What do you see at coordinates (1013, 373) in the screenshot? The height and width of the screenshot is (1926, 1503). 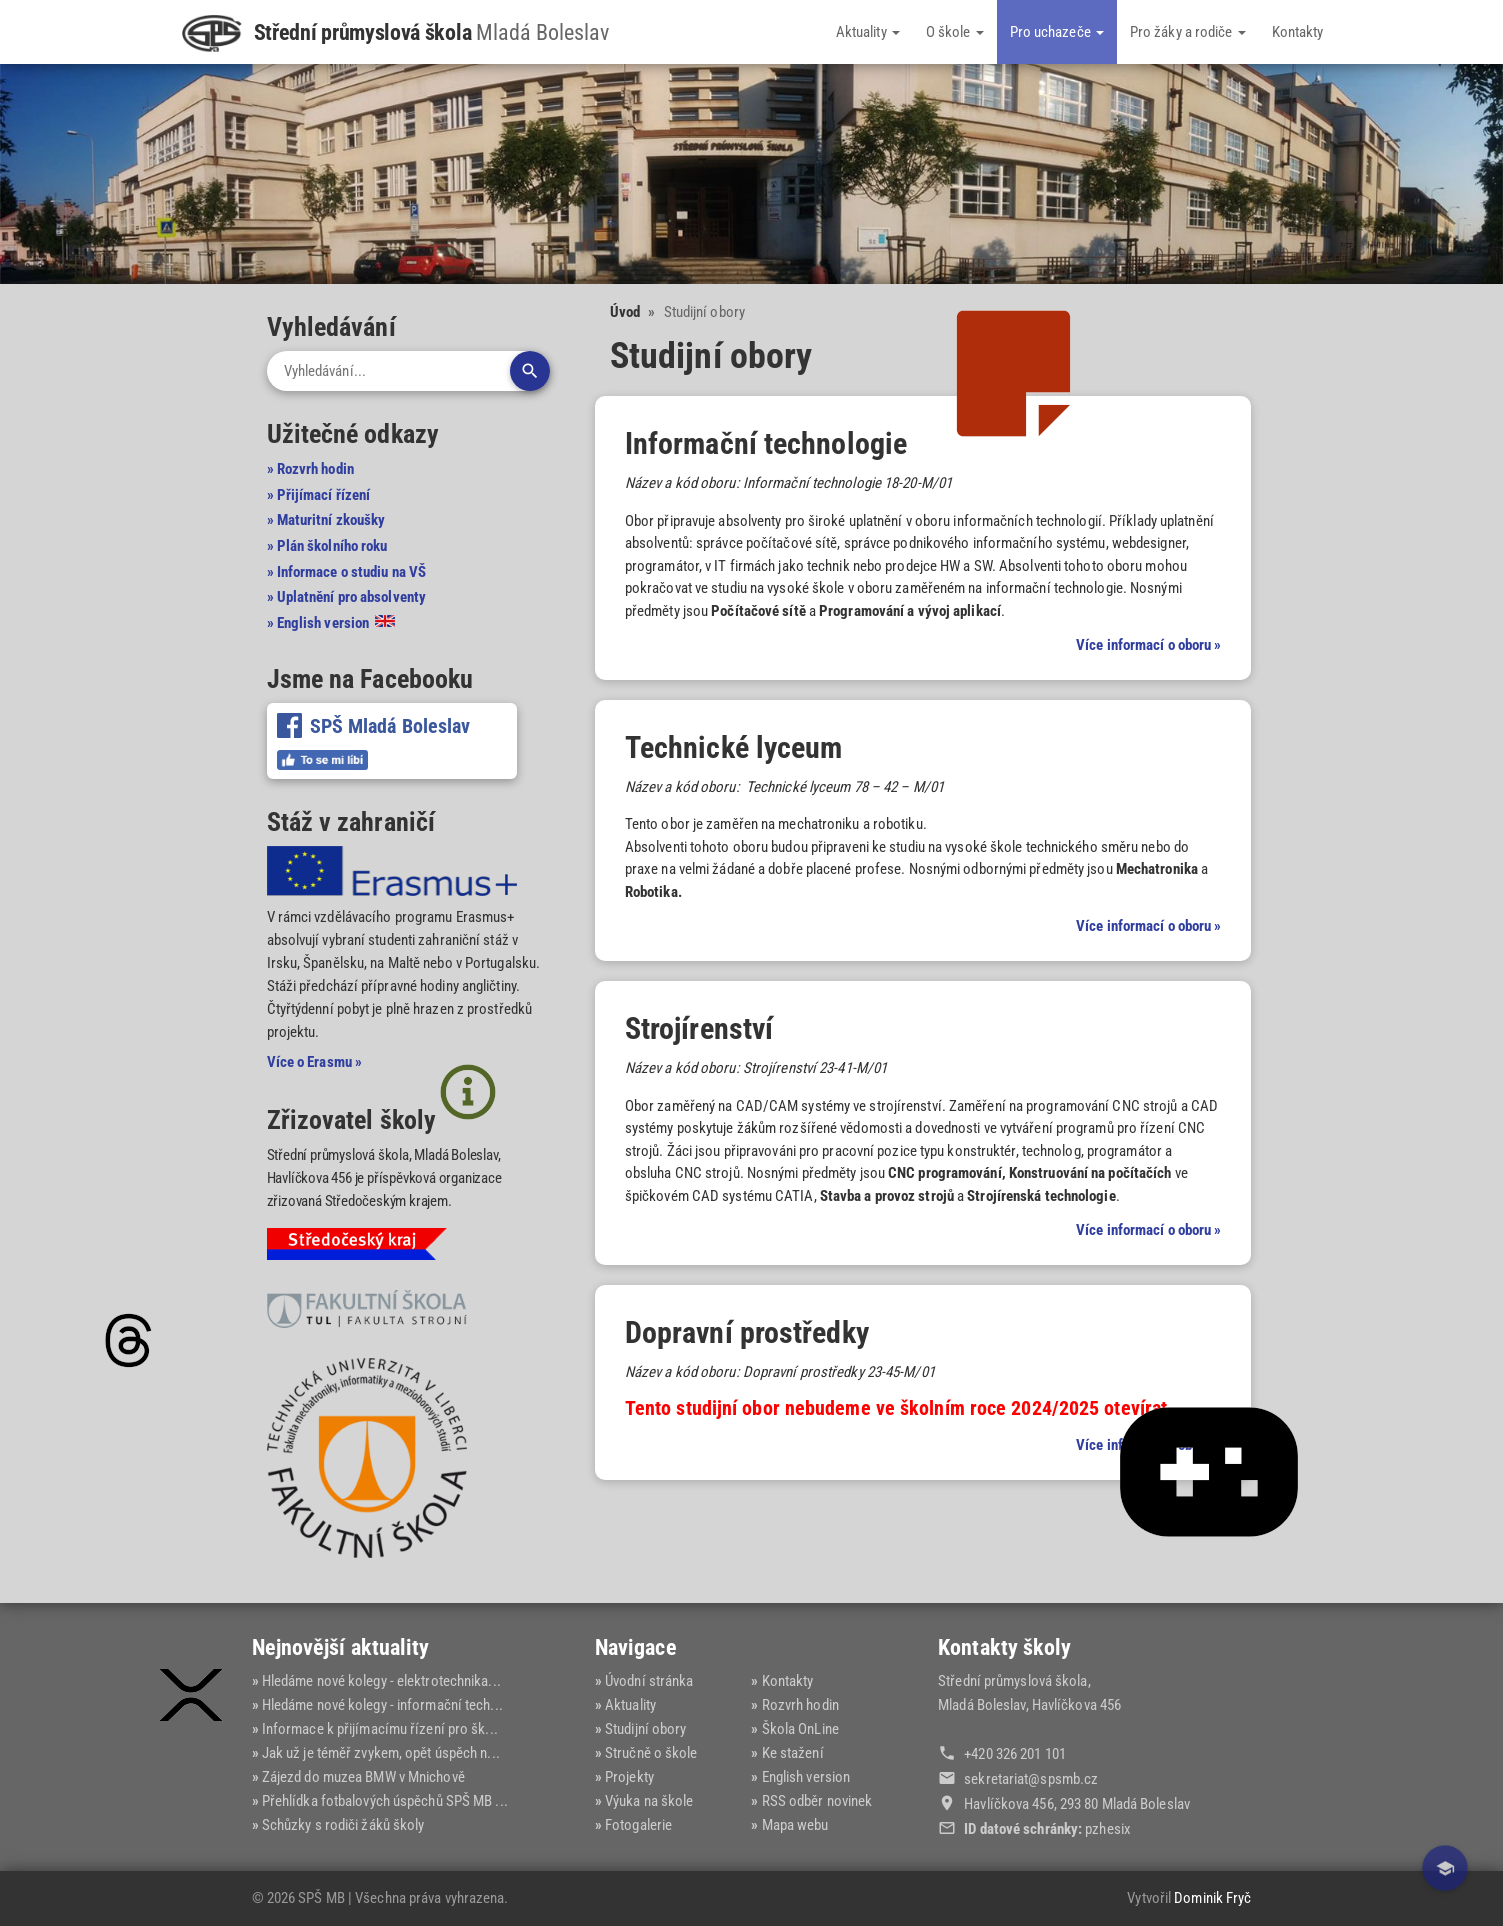 I see `view document or file` at bounding box center [1013, 373].